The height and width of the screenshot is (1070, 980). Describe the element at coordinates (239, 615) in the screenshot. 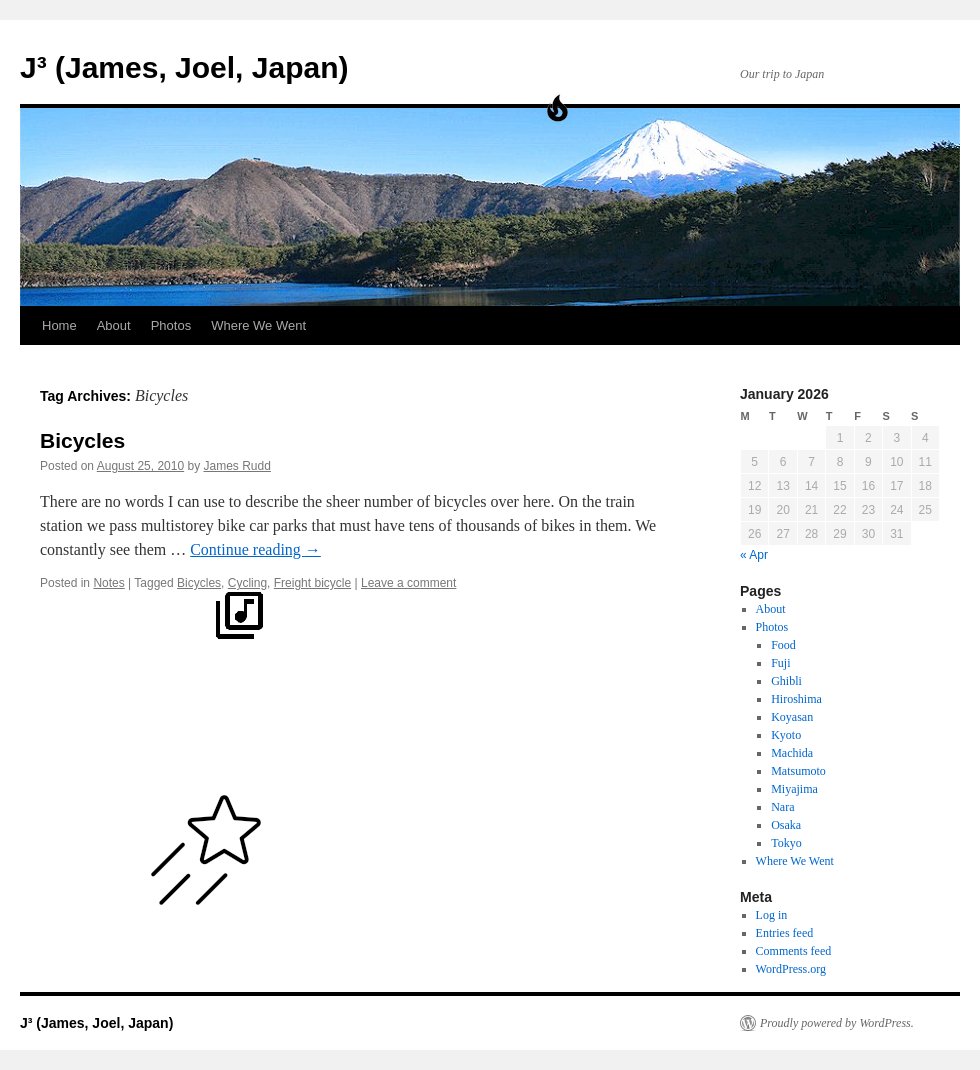

I see `access your music library` at that location.